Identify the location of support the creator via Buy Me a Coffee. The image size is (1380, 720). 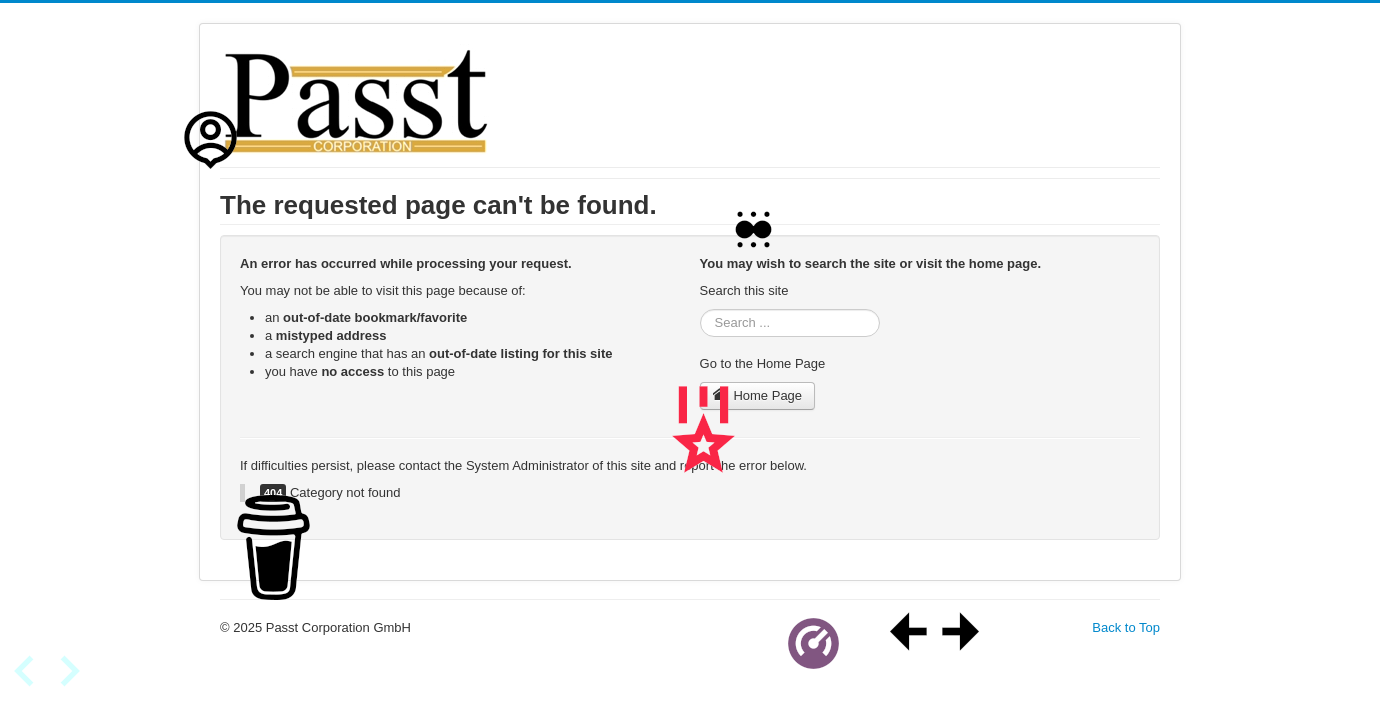
(273, 547).